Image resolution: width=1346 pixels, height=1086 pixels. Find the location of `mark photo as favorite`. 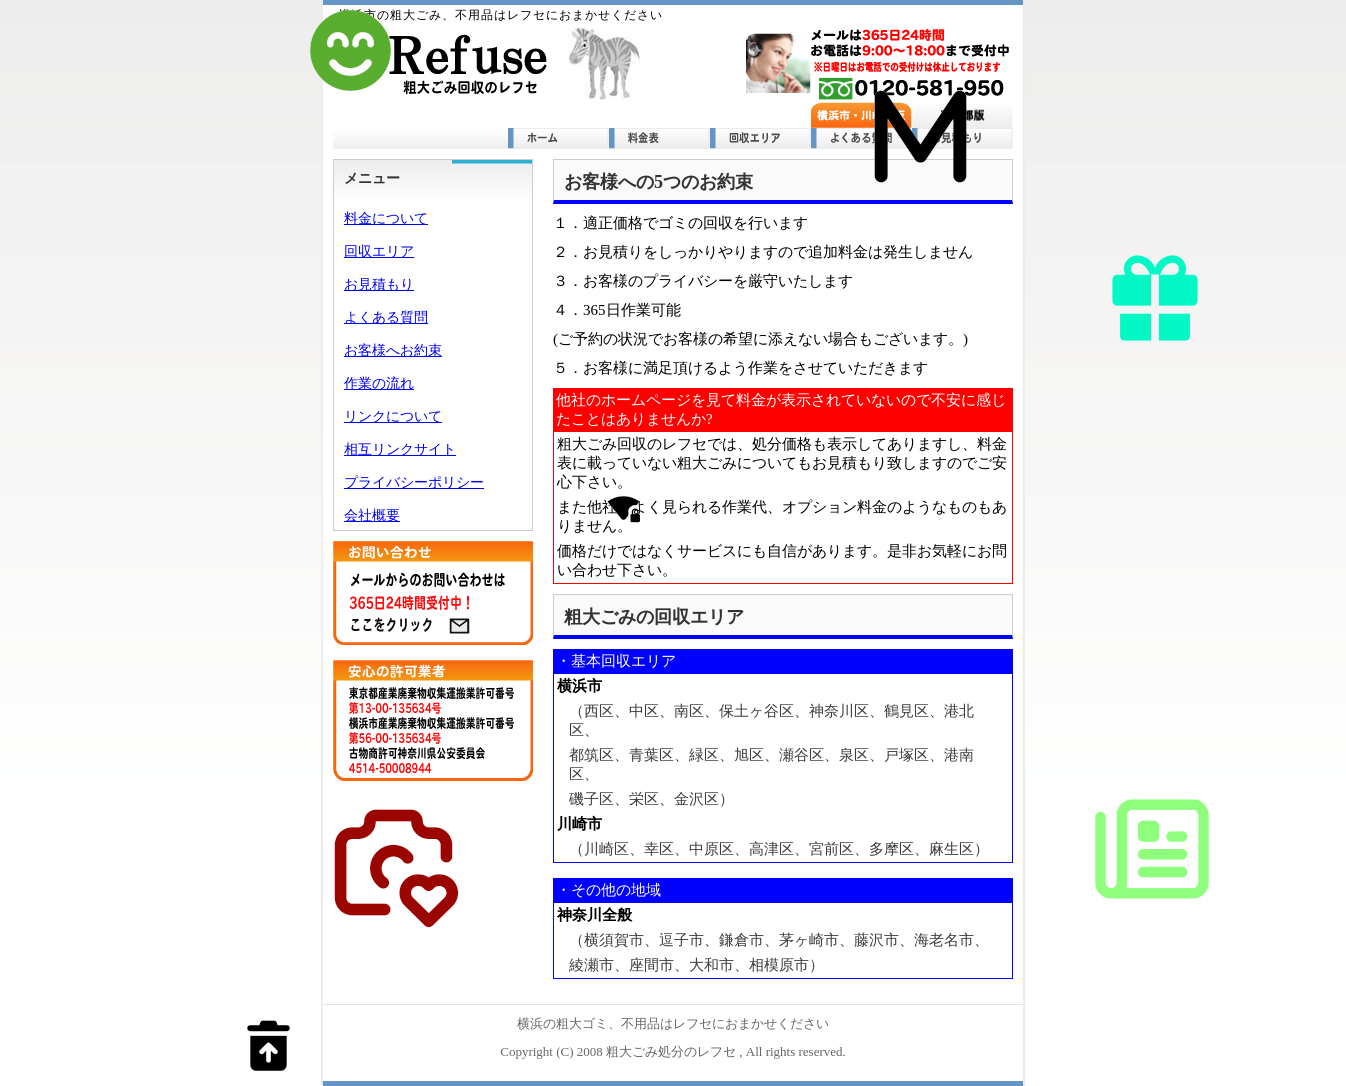

mark photo as favorite is located at coordinates (393, 862).